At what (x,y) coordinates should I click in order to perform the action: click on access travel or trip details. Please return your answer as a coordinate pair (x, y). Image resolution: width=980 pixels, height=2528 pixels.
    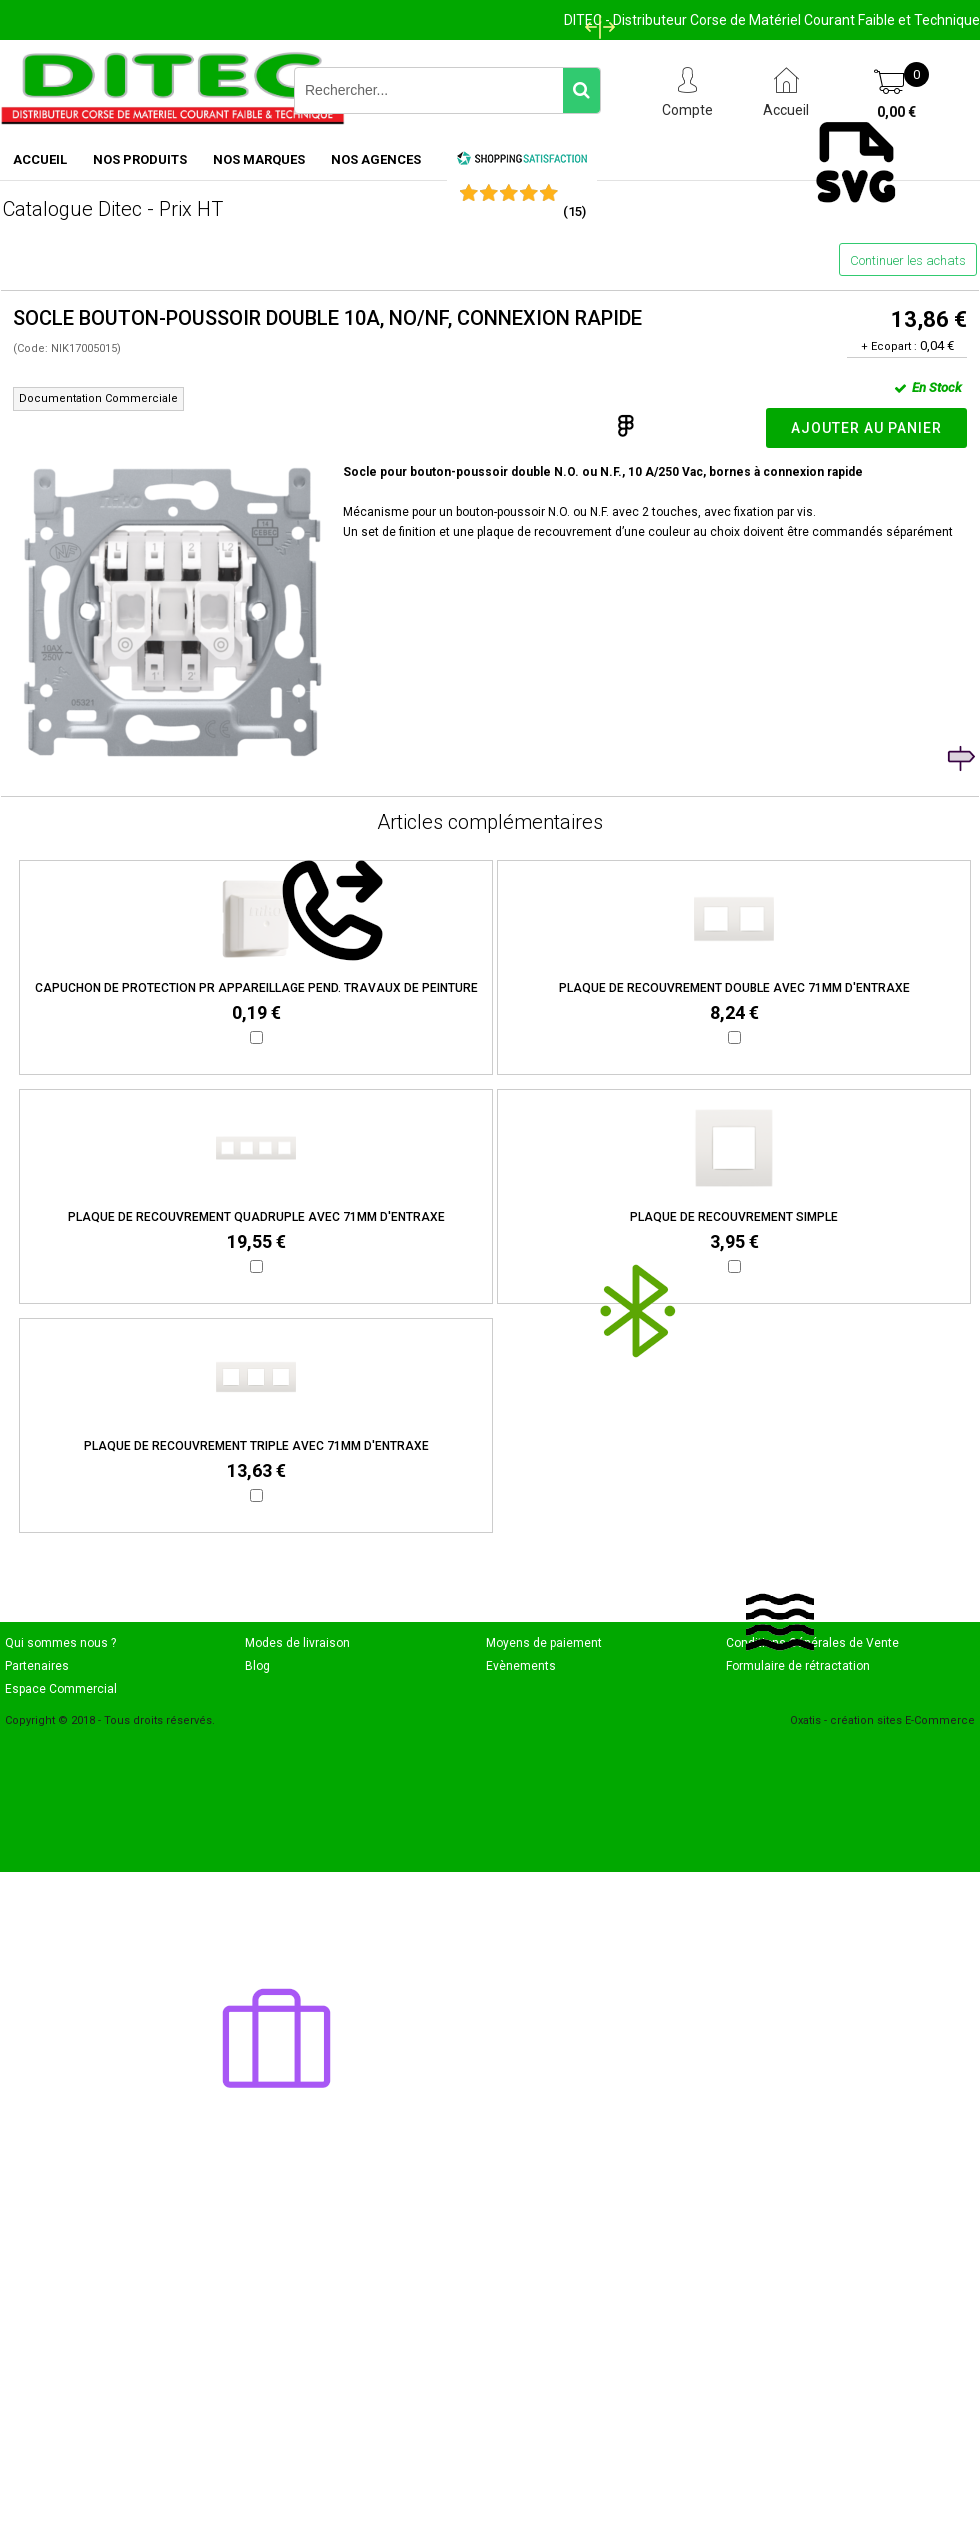
    Looking at the image, I should click on (276, 2042).